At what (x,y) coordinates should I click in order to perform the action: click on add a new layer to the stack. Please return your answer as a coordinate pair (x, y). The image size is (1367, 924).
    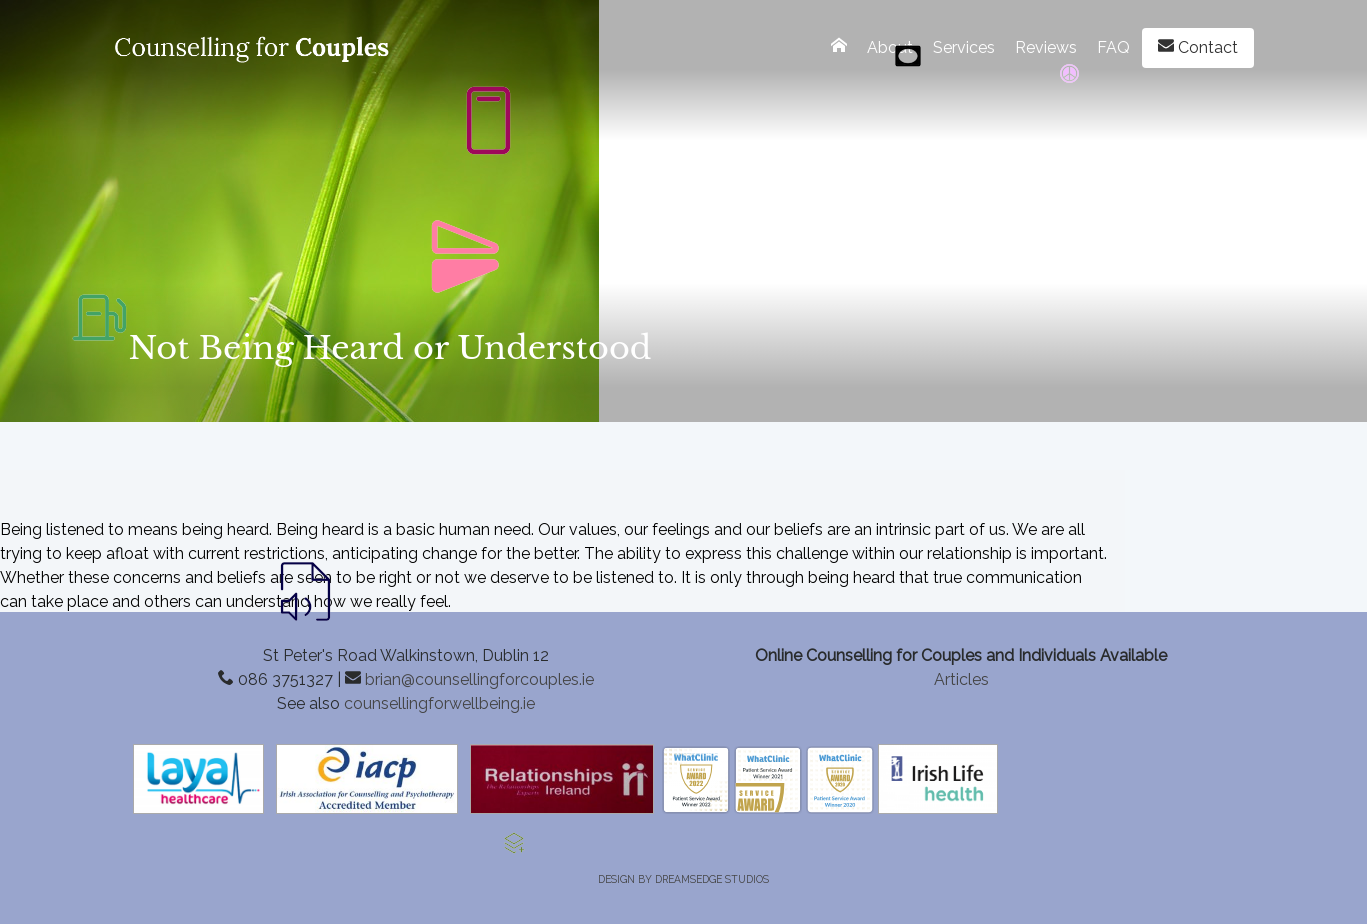
    Looking at the image, I should click on (514, 843).